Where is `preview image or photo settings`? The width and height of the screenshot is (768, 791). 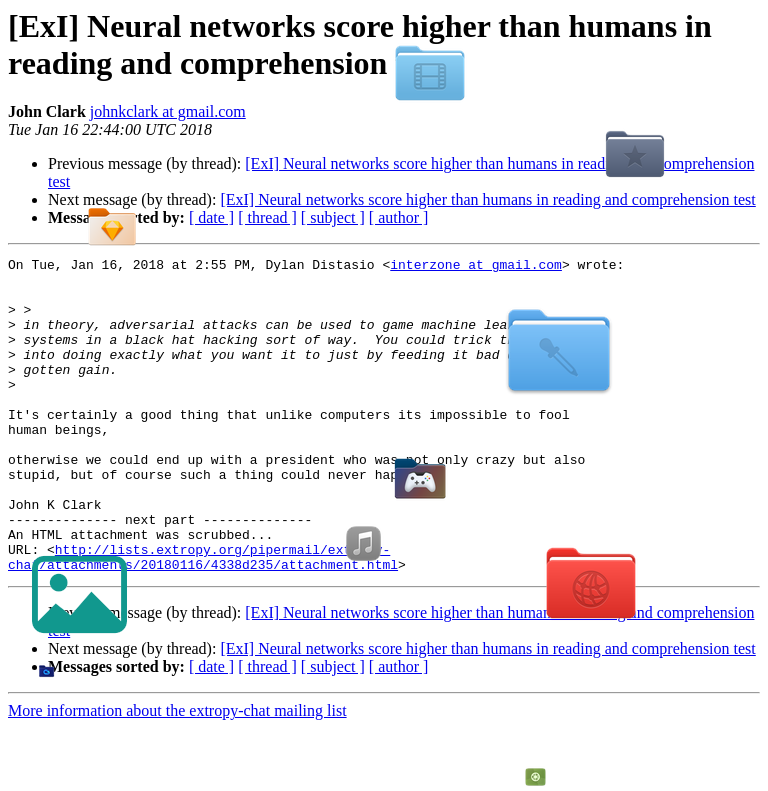
preview image or photo settings is located at coordinates (79, 597).